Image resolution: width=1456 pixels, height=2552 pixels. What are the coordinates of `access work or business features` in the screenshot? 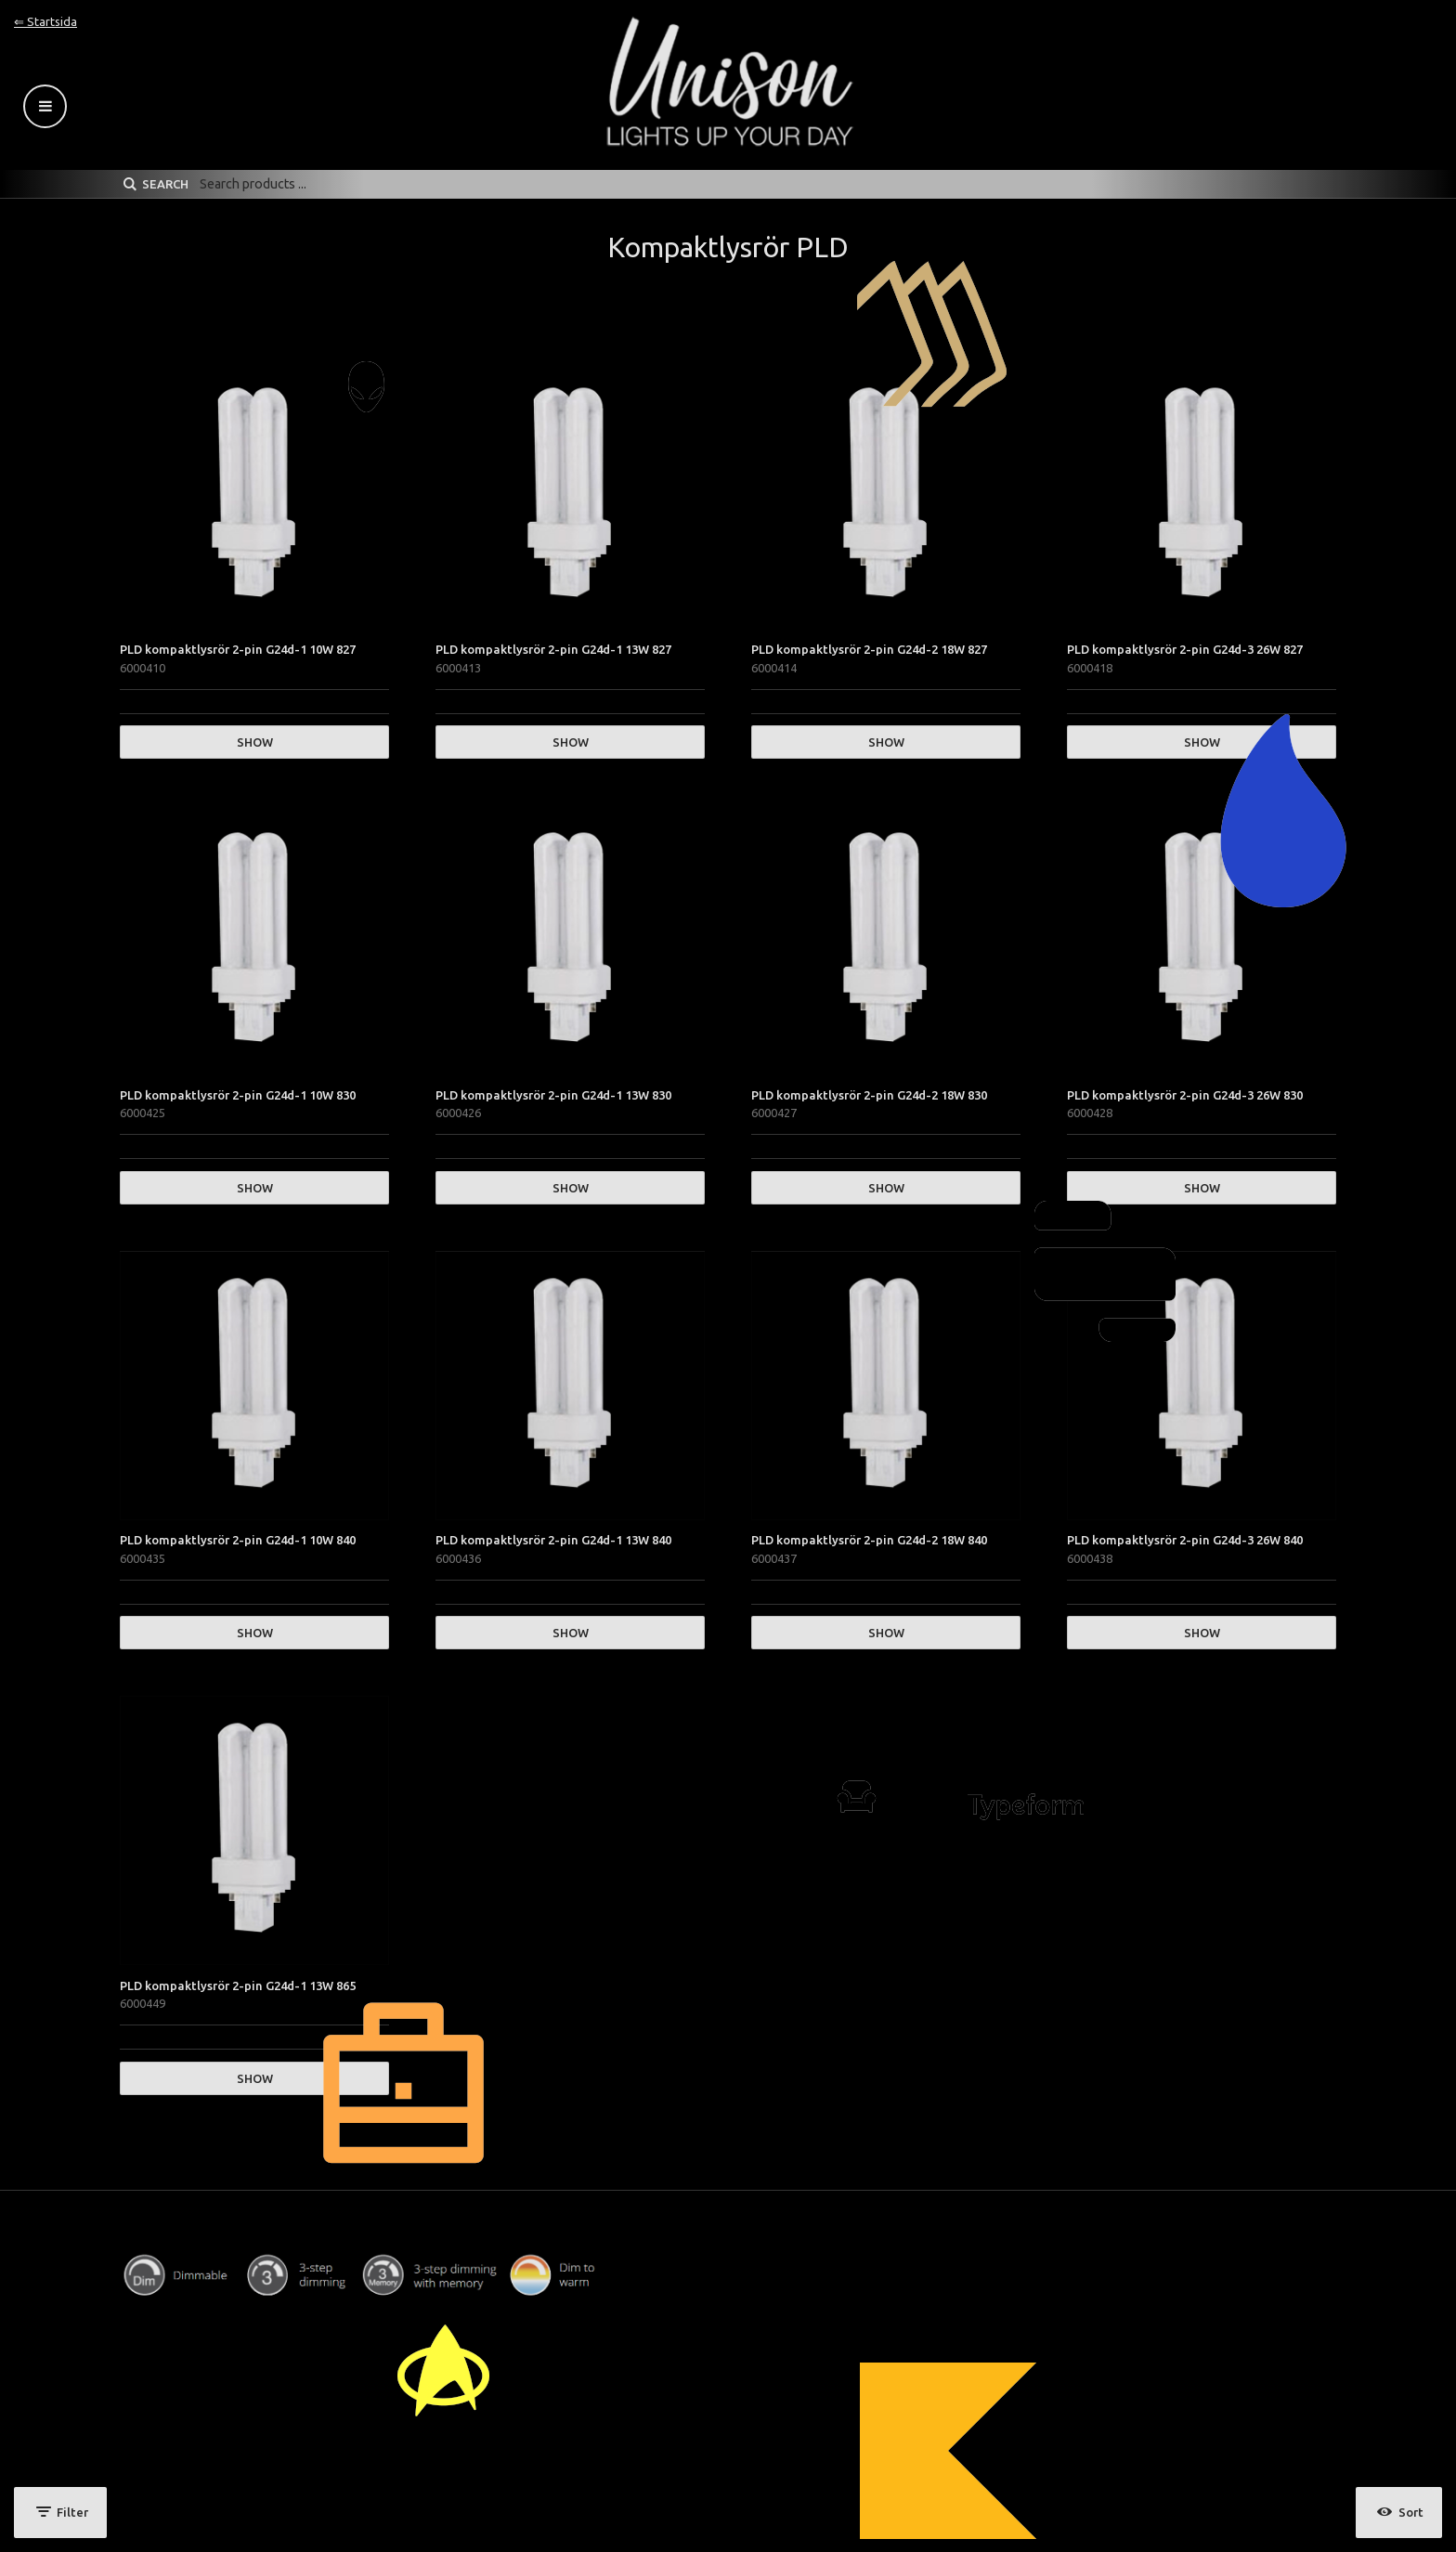 It's located at (403, 2090).